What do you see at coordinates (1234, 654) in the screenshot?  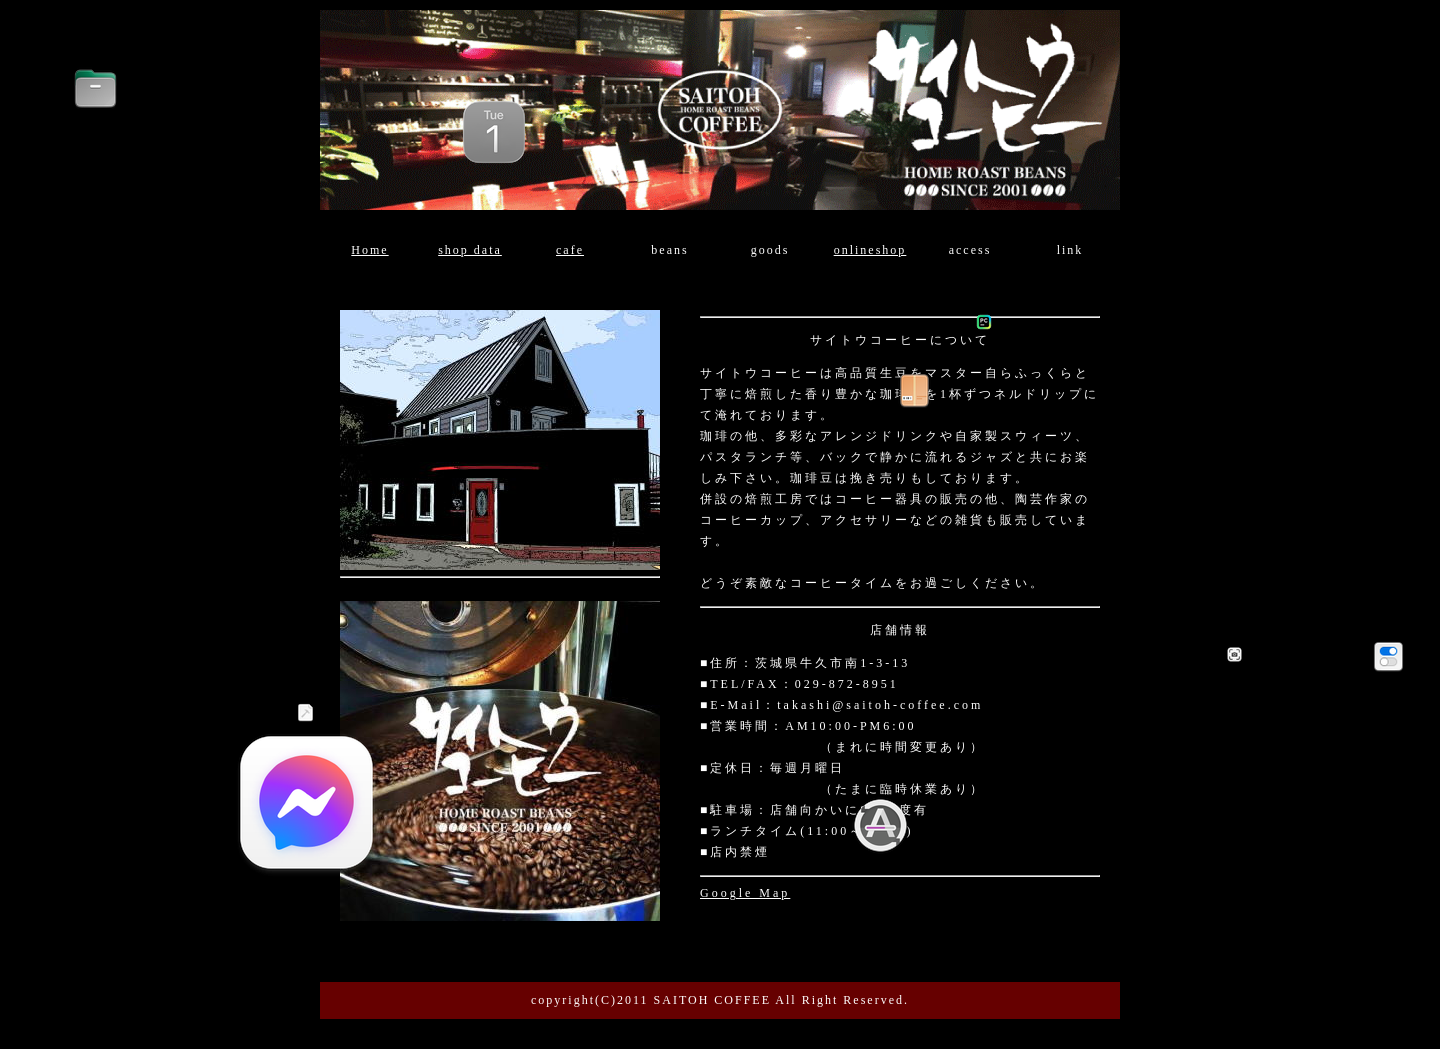 I see `open the screenshot app` at bounding box center [1234, 654].